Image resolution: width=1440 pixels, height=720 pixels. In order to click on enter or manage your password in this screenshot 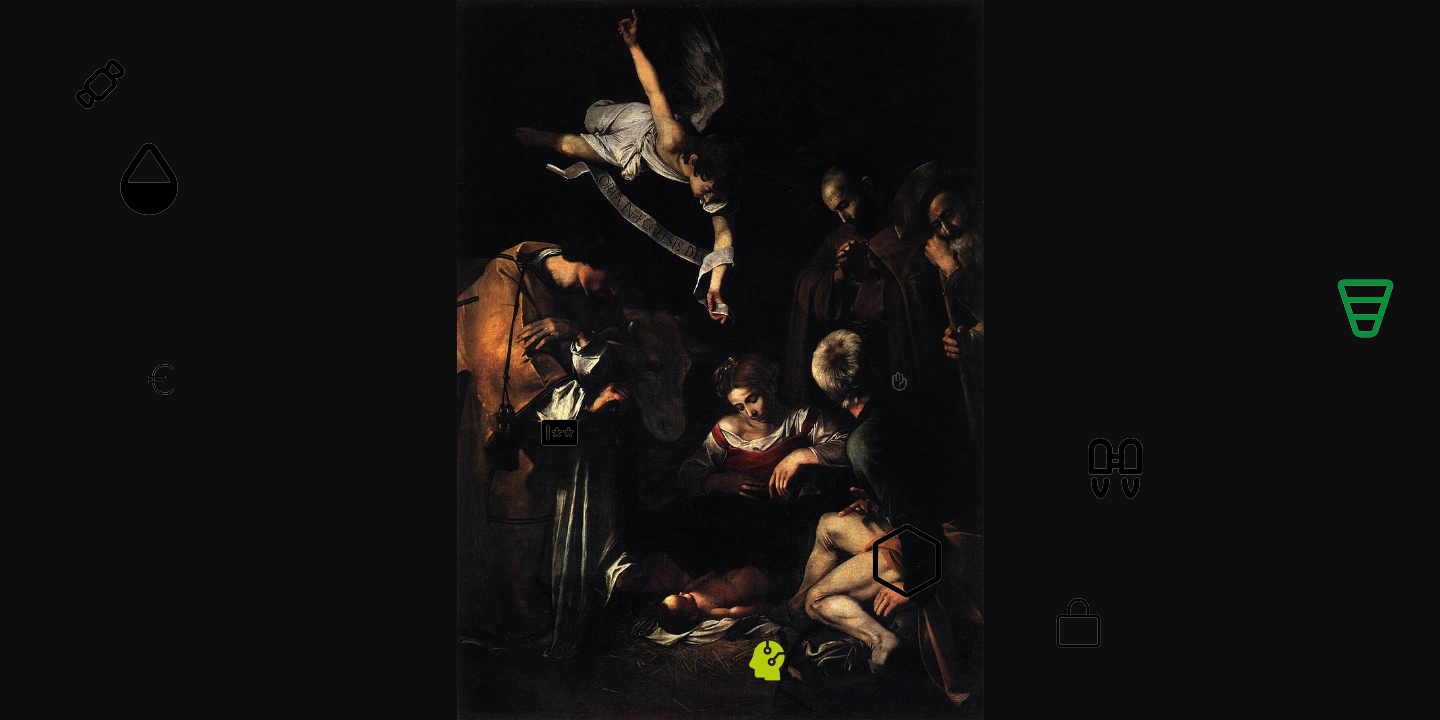, I will do `click(559, 432)`.